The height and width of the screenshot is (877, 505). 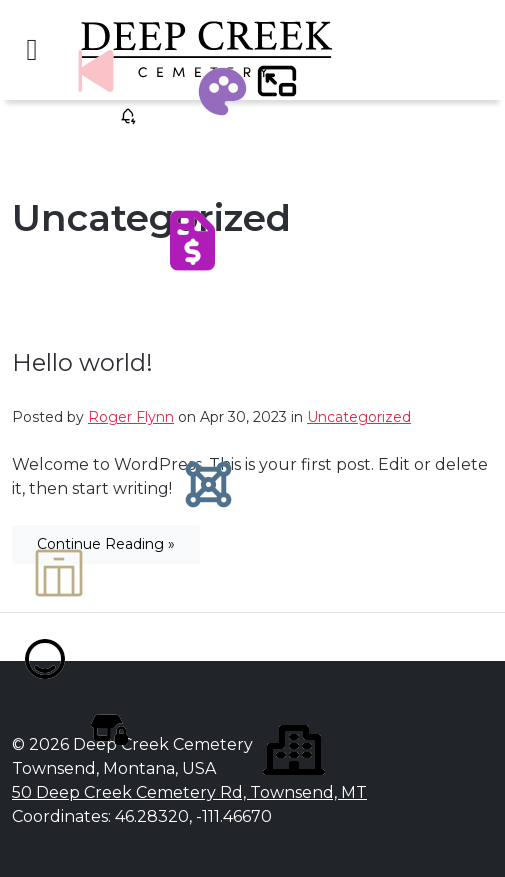 What do you see at coordinates (222, 91) in the screenshot?
I see `open color or theme customization options` at bounding box center [222, 91].